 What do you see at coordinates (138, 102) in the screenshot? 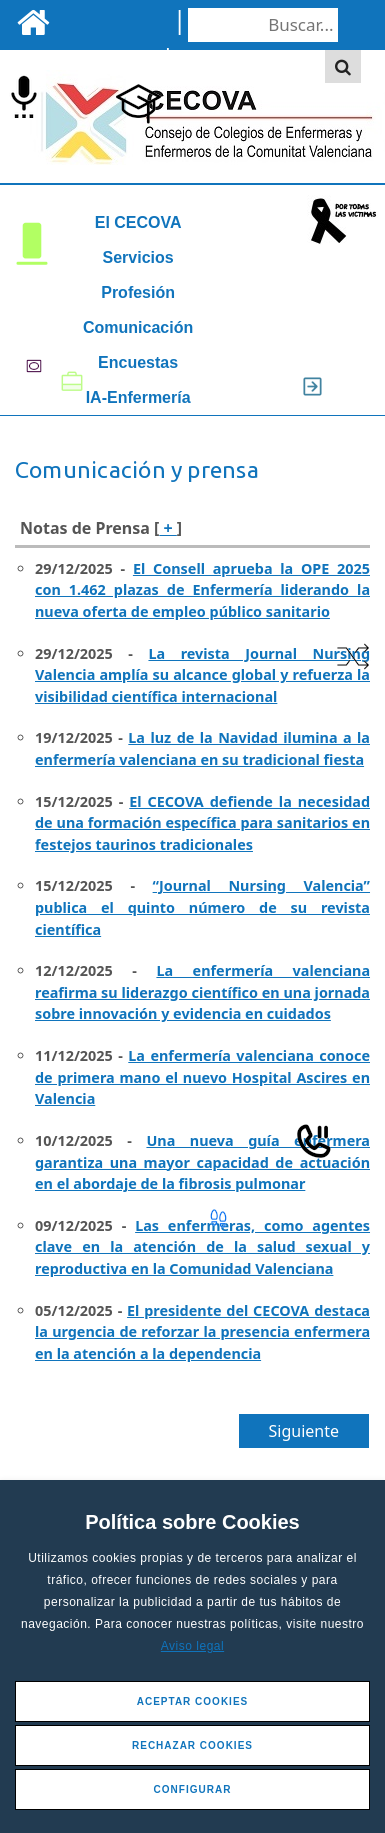
I see `access education or learning resources` at bounding box center [138, 102].